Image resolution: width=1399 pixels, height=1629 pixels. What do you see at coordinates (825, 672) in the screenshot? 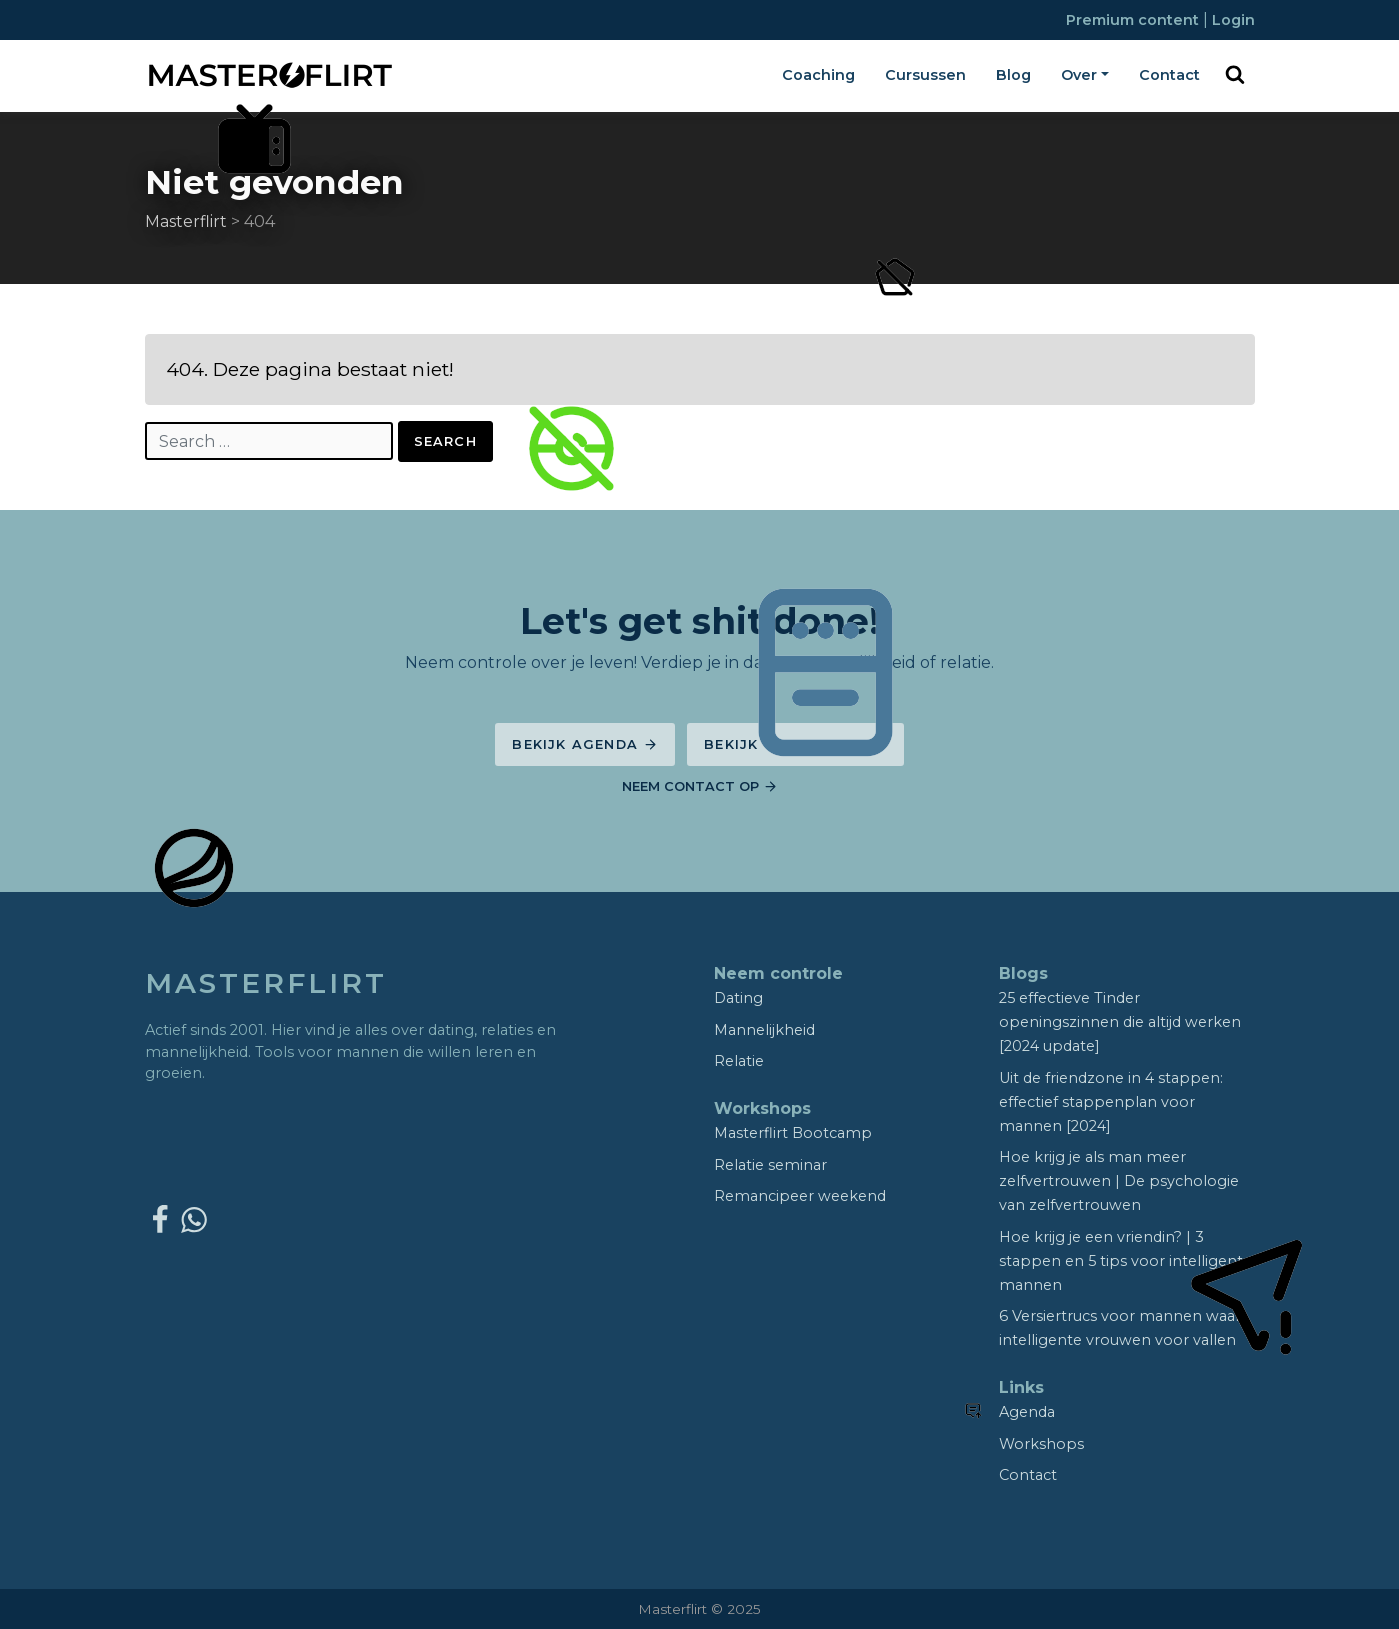
I see `access cooking or kitchen appliances` at bounding box center [825, 672].